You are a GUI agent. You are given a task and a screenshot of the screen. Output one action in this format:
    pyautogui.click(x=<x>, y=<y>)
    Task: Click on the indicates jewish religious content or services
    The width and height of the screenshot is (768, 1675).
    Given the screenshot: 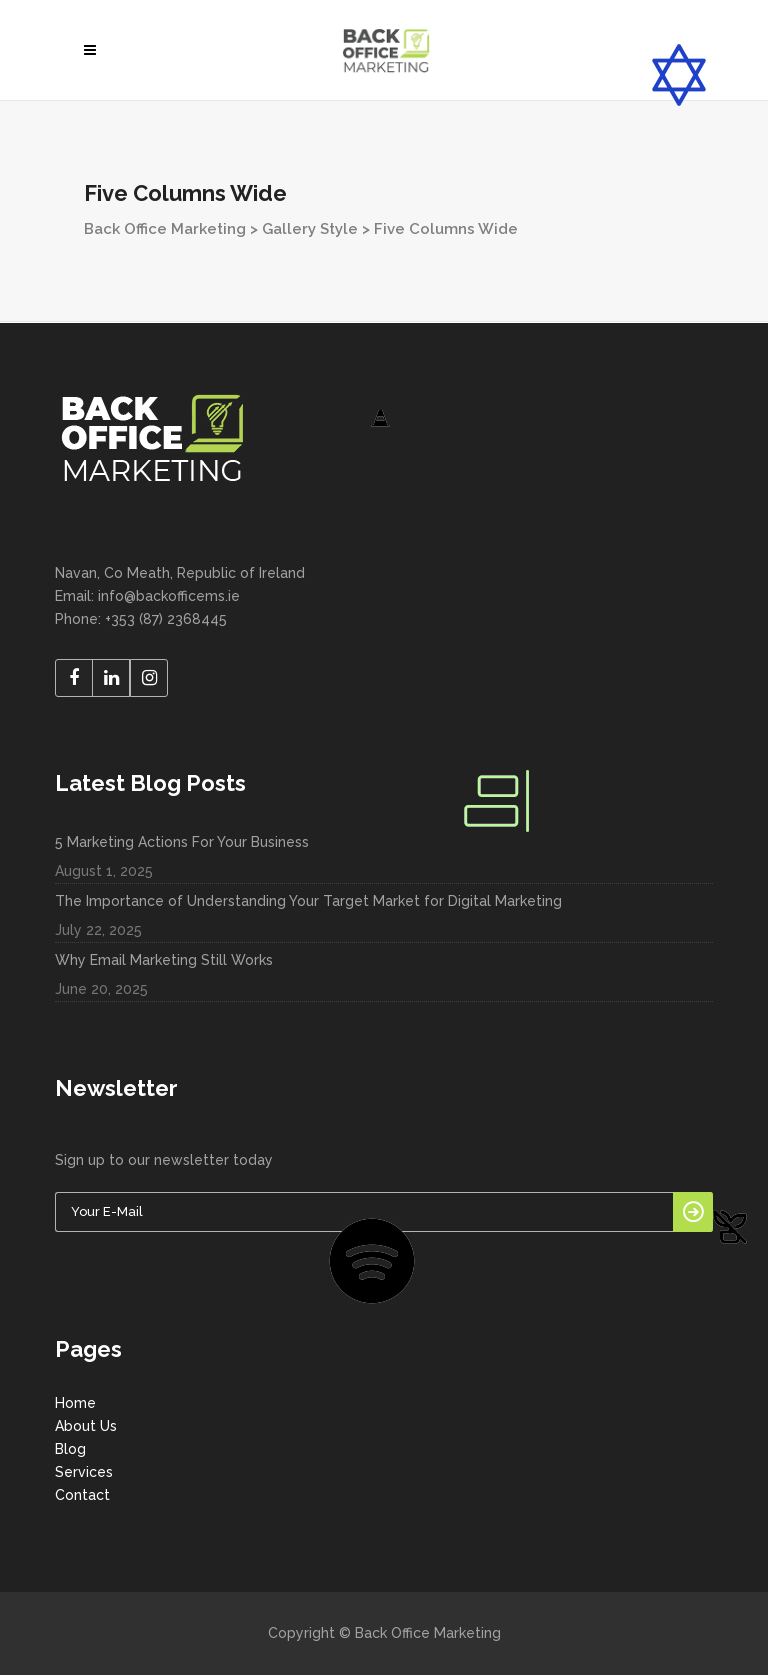 What is the action you would take?
    pyautogui.click(x=679, y=75)
    